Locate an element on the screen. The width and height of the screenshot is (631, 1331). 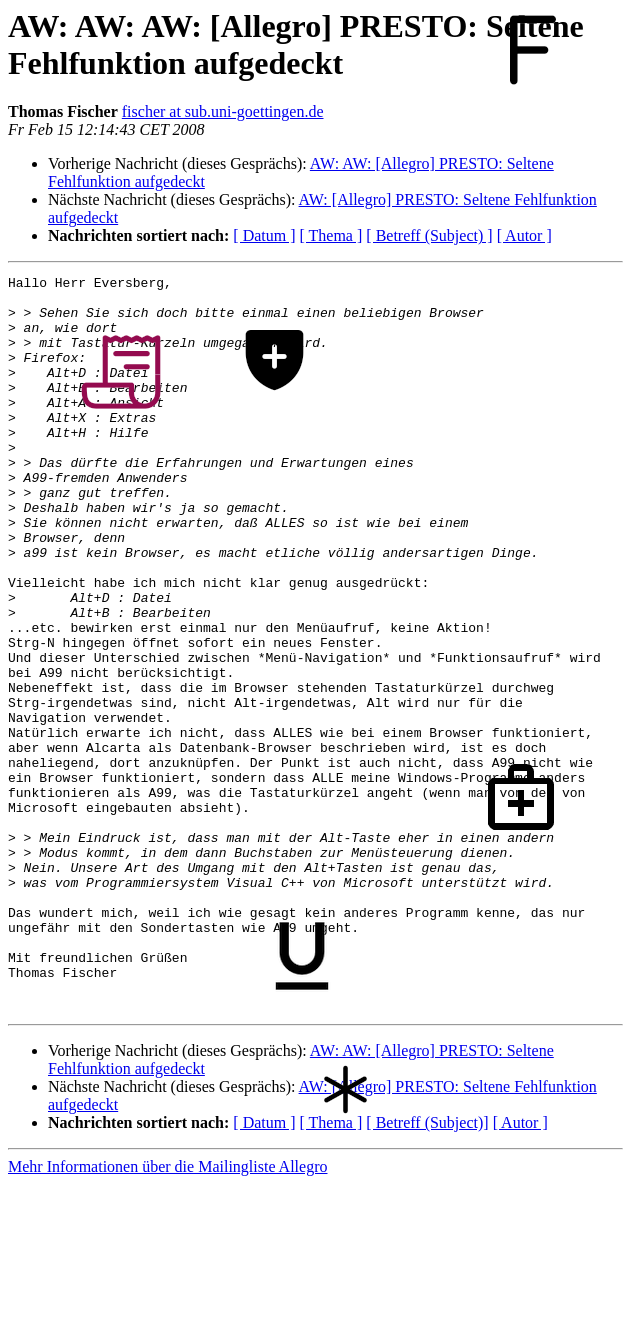
apply underline formatting to selected text is located at coordinates (302, 956).